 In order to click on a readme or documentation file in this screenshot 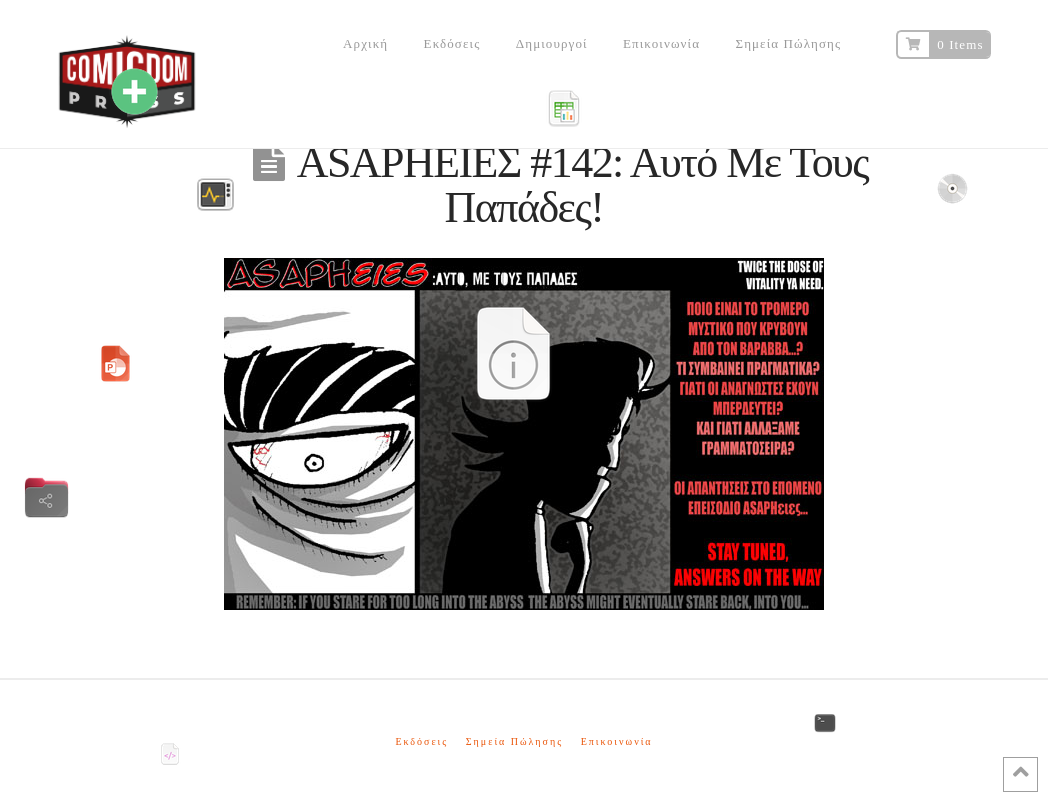, I will do `click(513, 353)`.